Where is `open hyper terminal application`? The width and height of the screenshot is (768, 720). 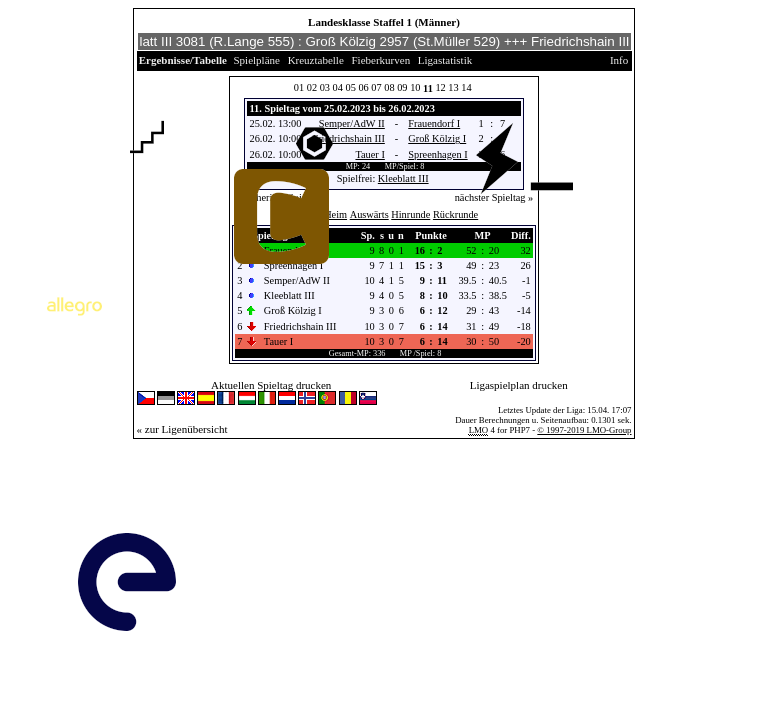
open hyper terminal application is located at coordinates (524, 158).